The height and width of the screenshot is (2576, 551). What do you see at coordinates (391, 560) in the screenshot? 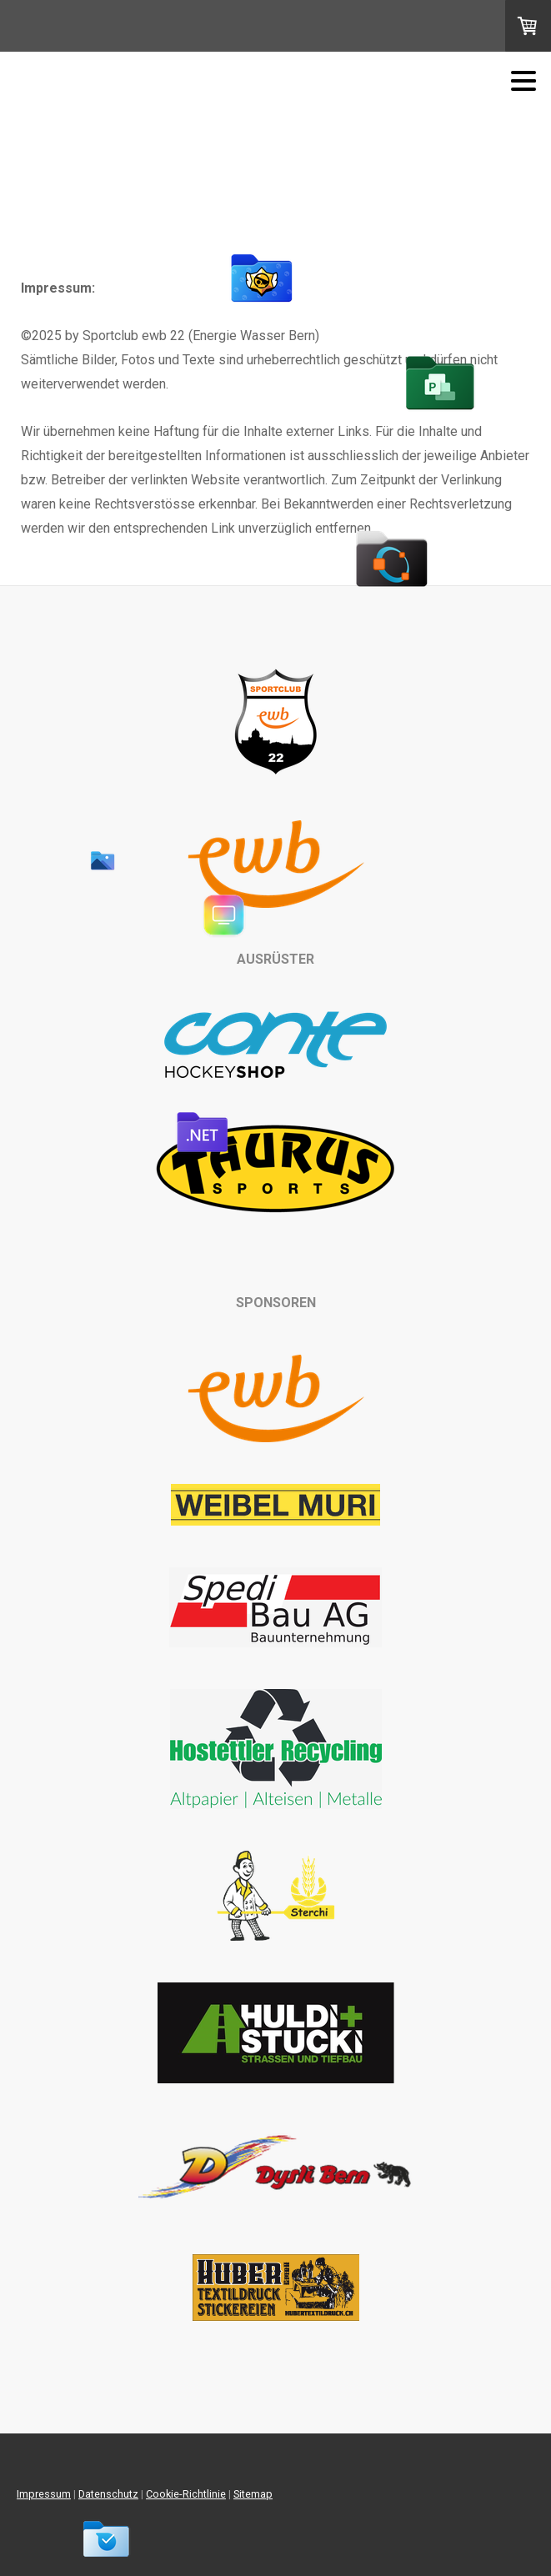
I see `folder for octave programming files` at bounding box center [391, 560].